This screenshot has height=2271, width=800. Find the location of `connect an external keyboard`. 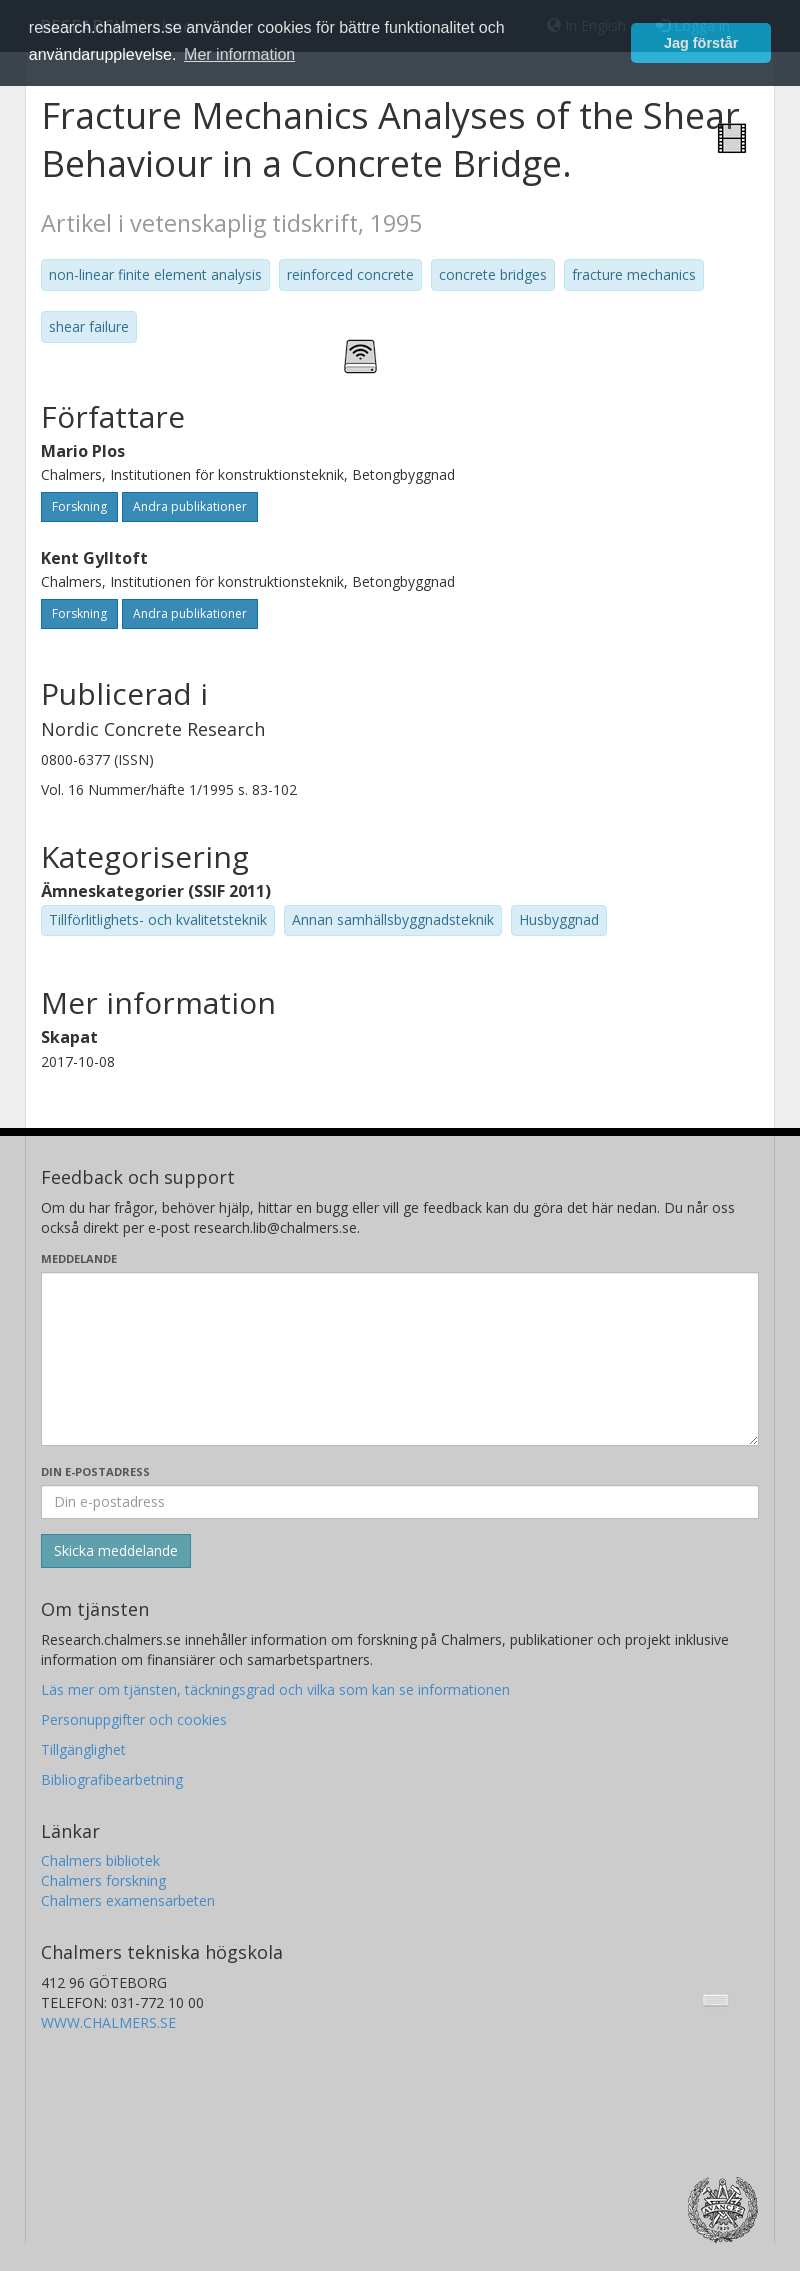

connect an external keyboard is located at coordinates (715, 2000).